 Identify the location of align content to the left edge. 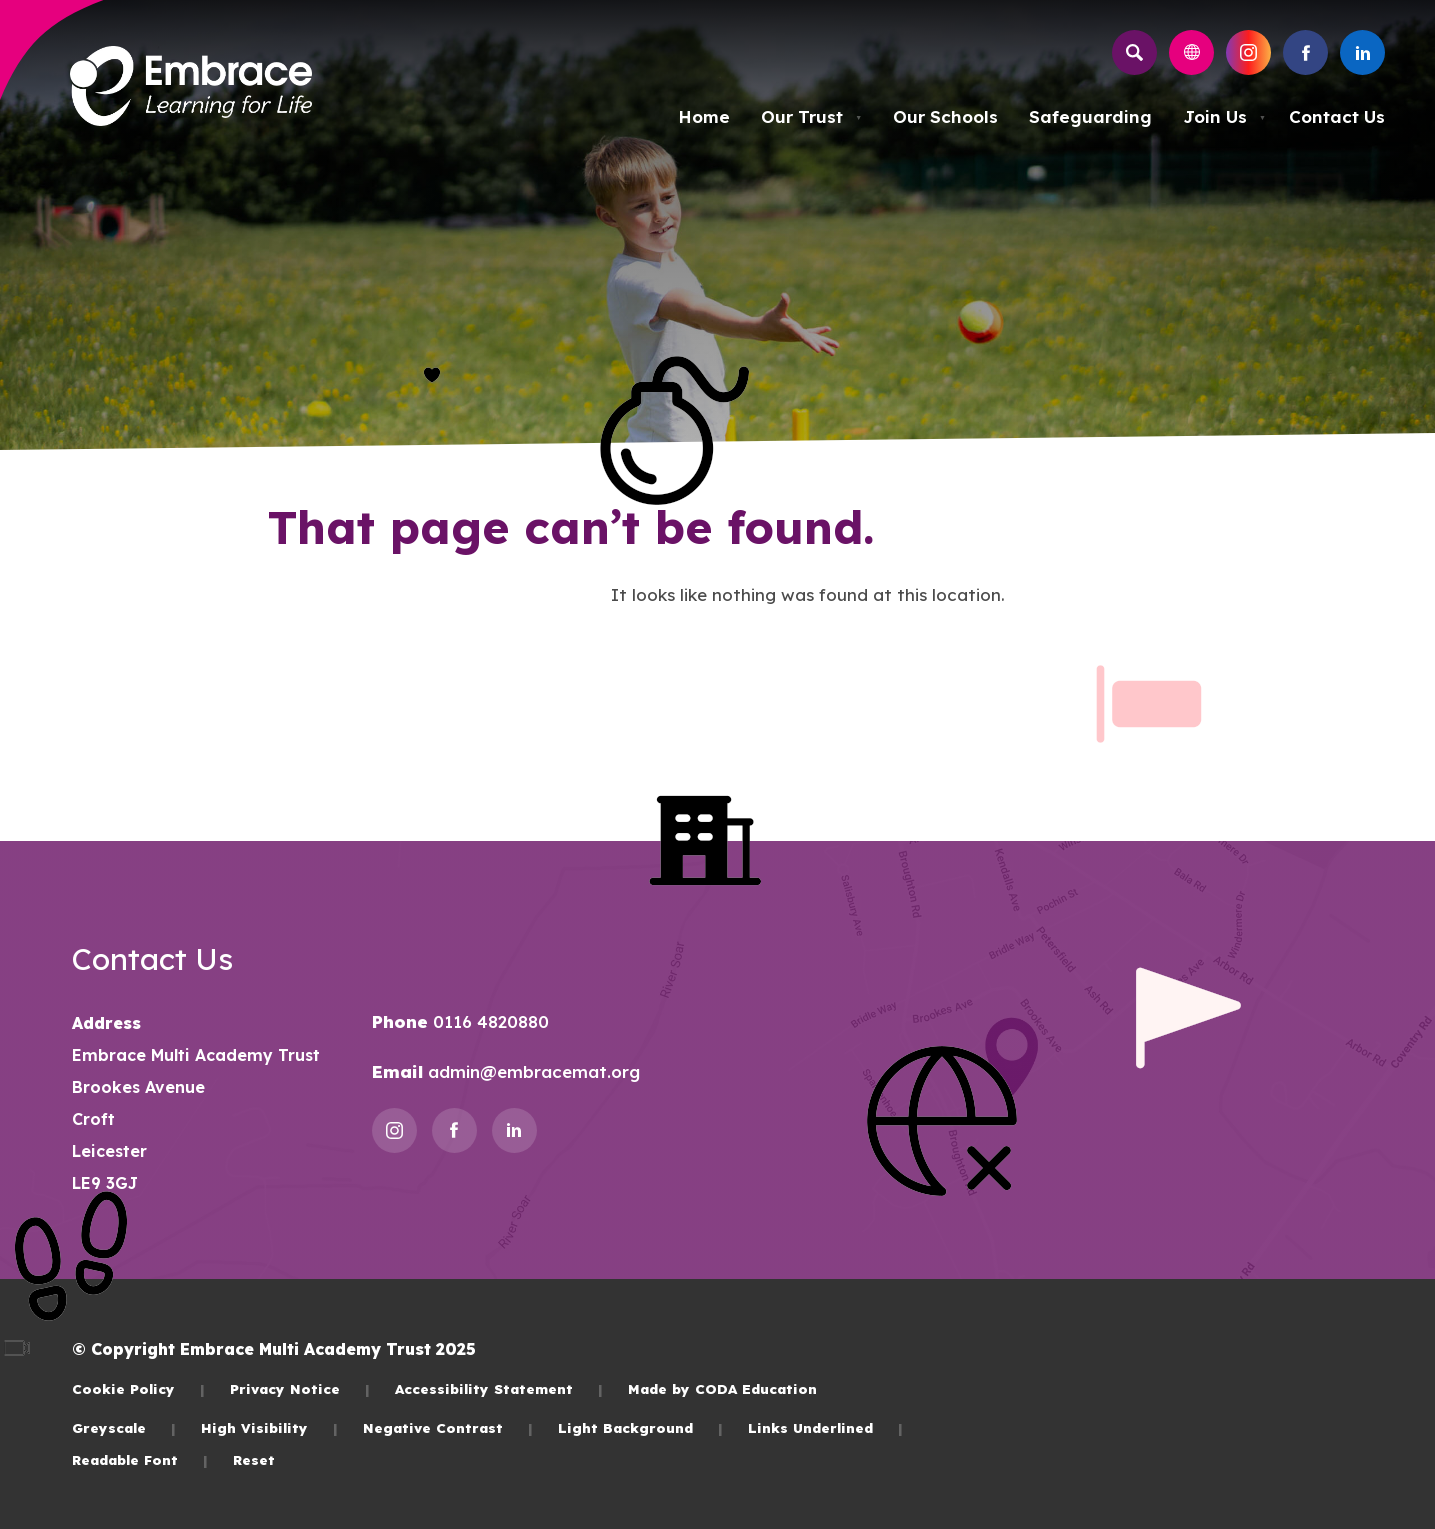
(1147, 704).